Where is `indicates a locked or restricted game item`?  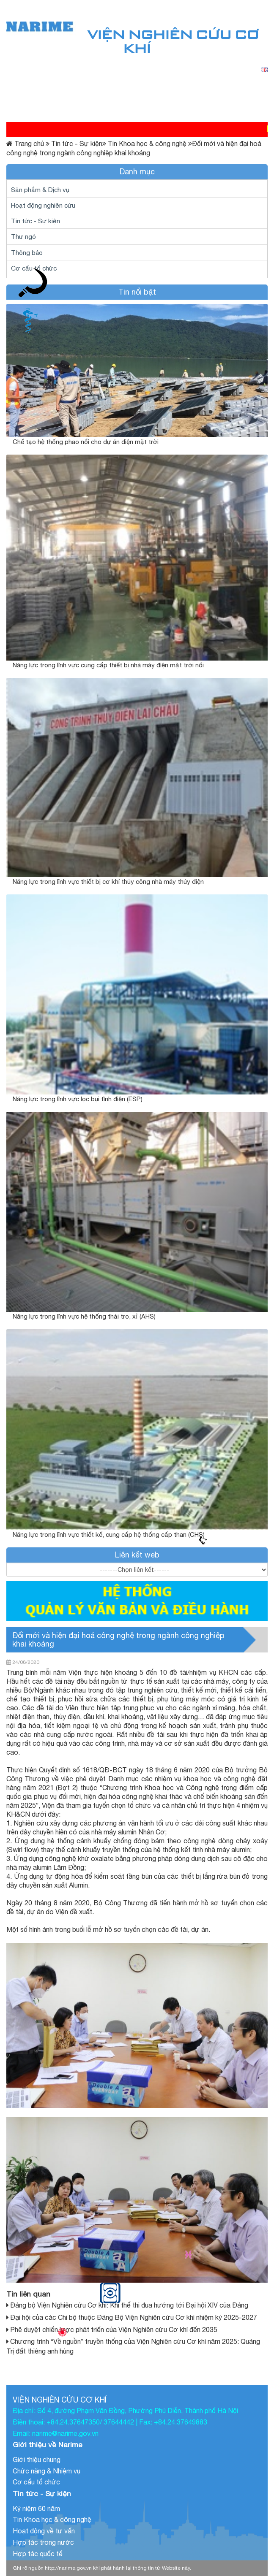 indicates a locked or restricted game item is located at coordinates (62, 2332).